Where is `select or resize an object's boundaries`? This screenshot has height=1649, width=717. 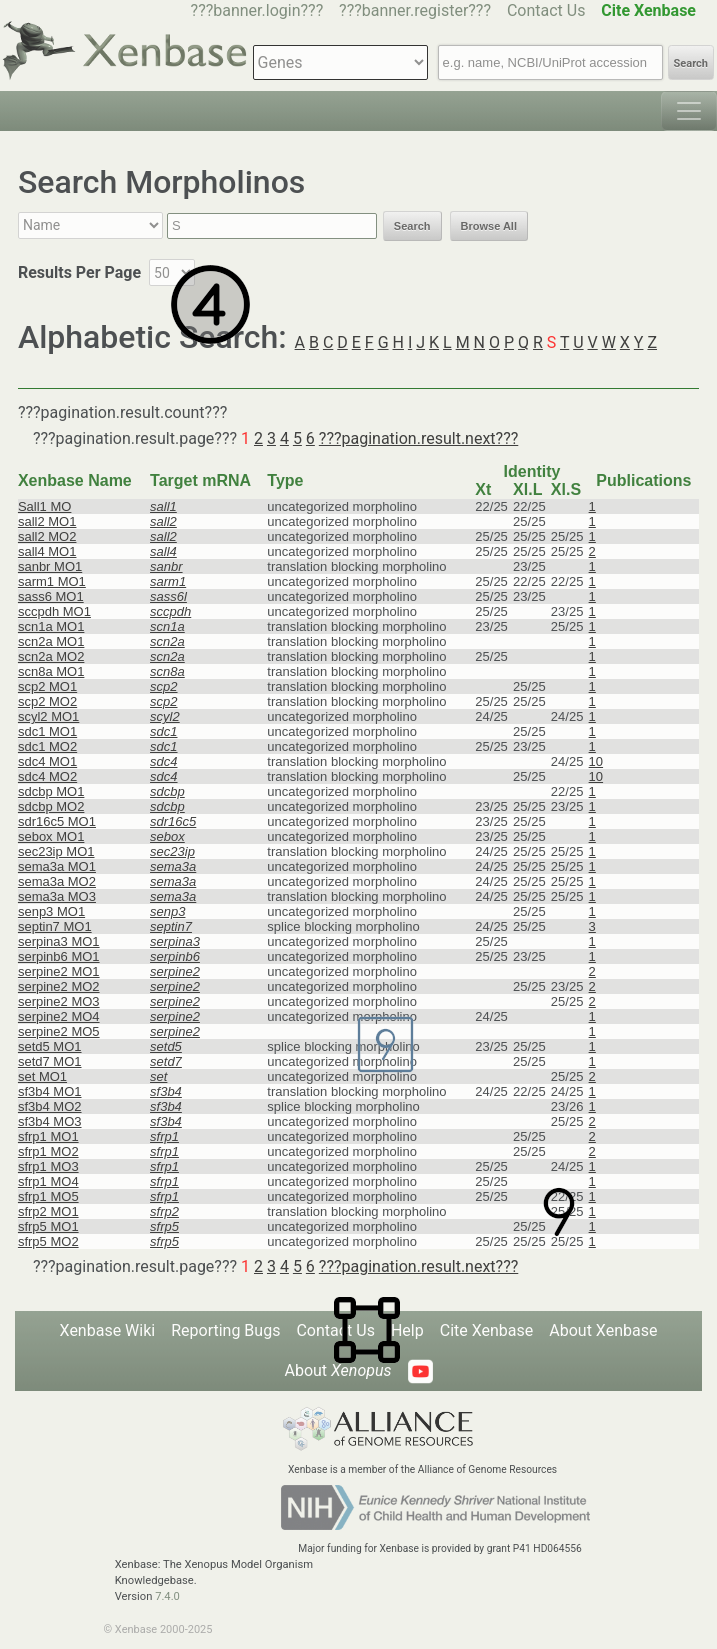
select or resize an object's boundaries is located at coordinates (367, 1330).